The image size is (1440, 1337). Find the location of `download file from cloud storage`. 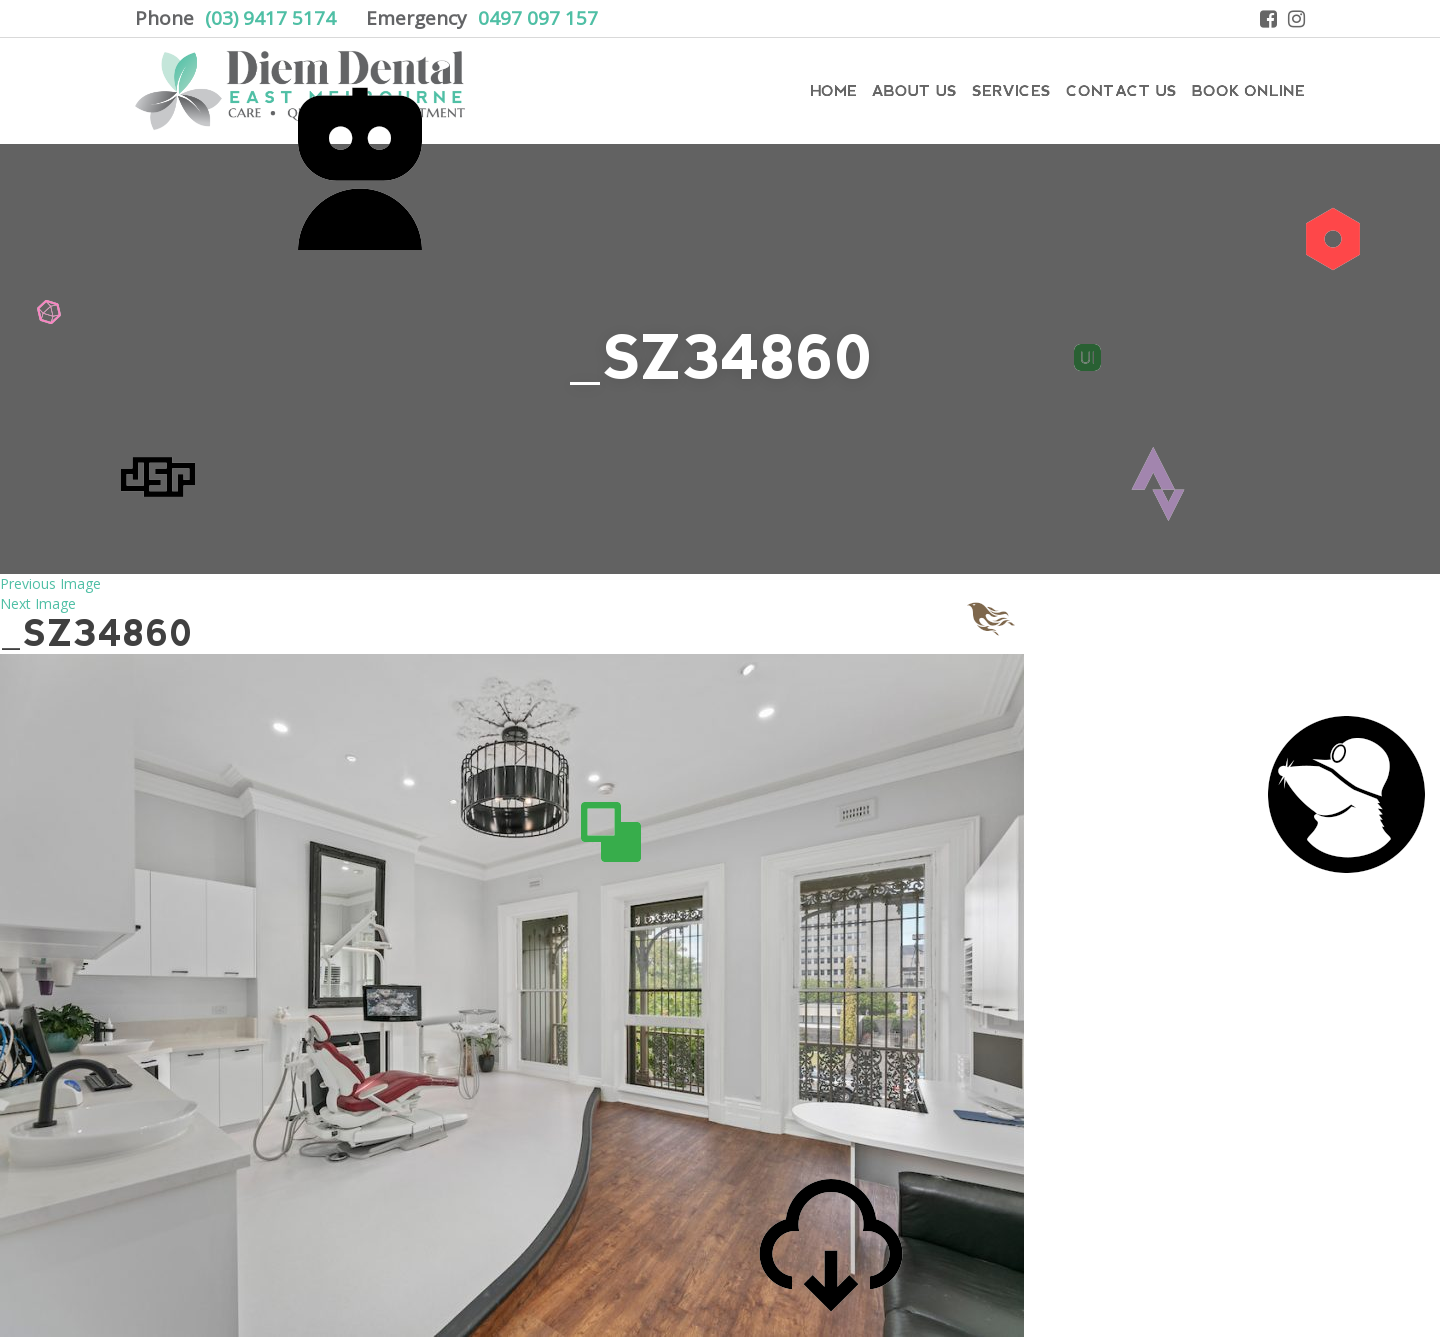

download file from cloud storage is located at coordinates (831, 1244).